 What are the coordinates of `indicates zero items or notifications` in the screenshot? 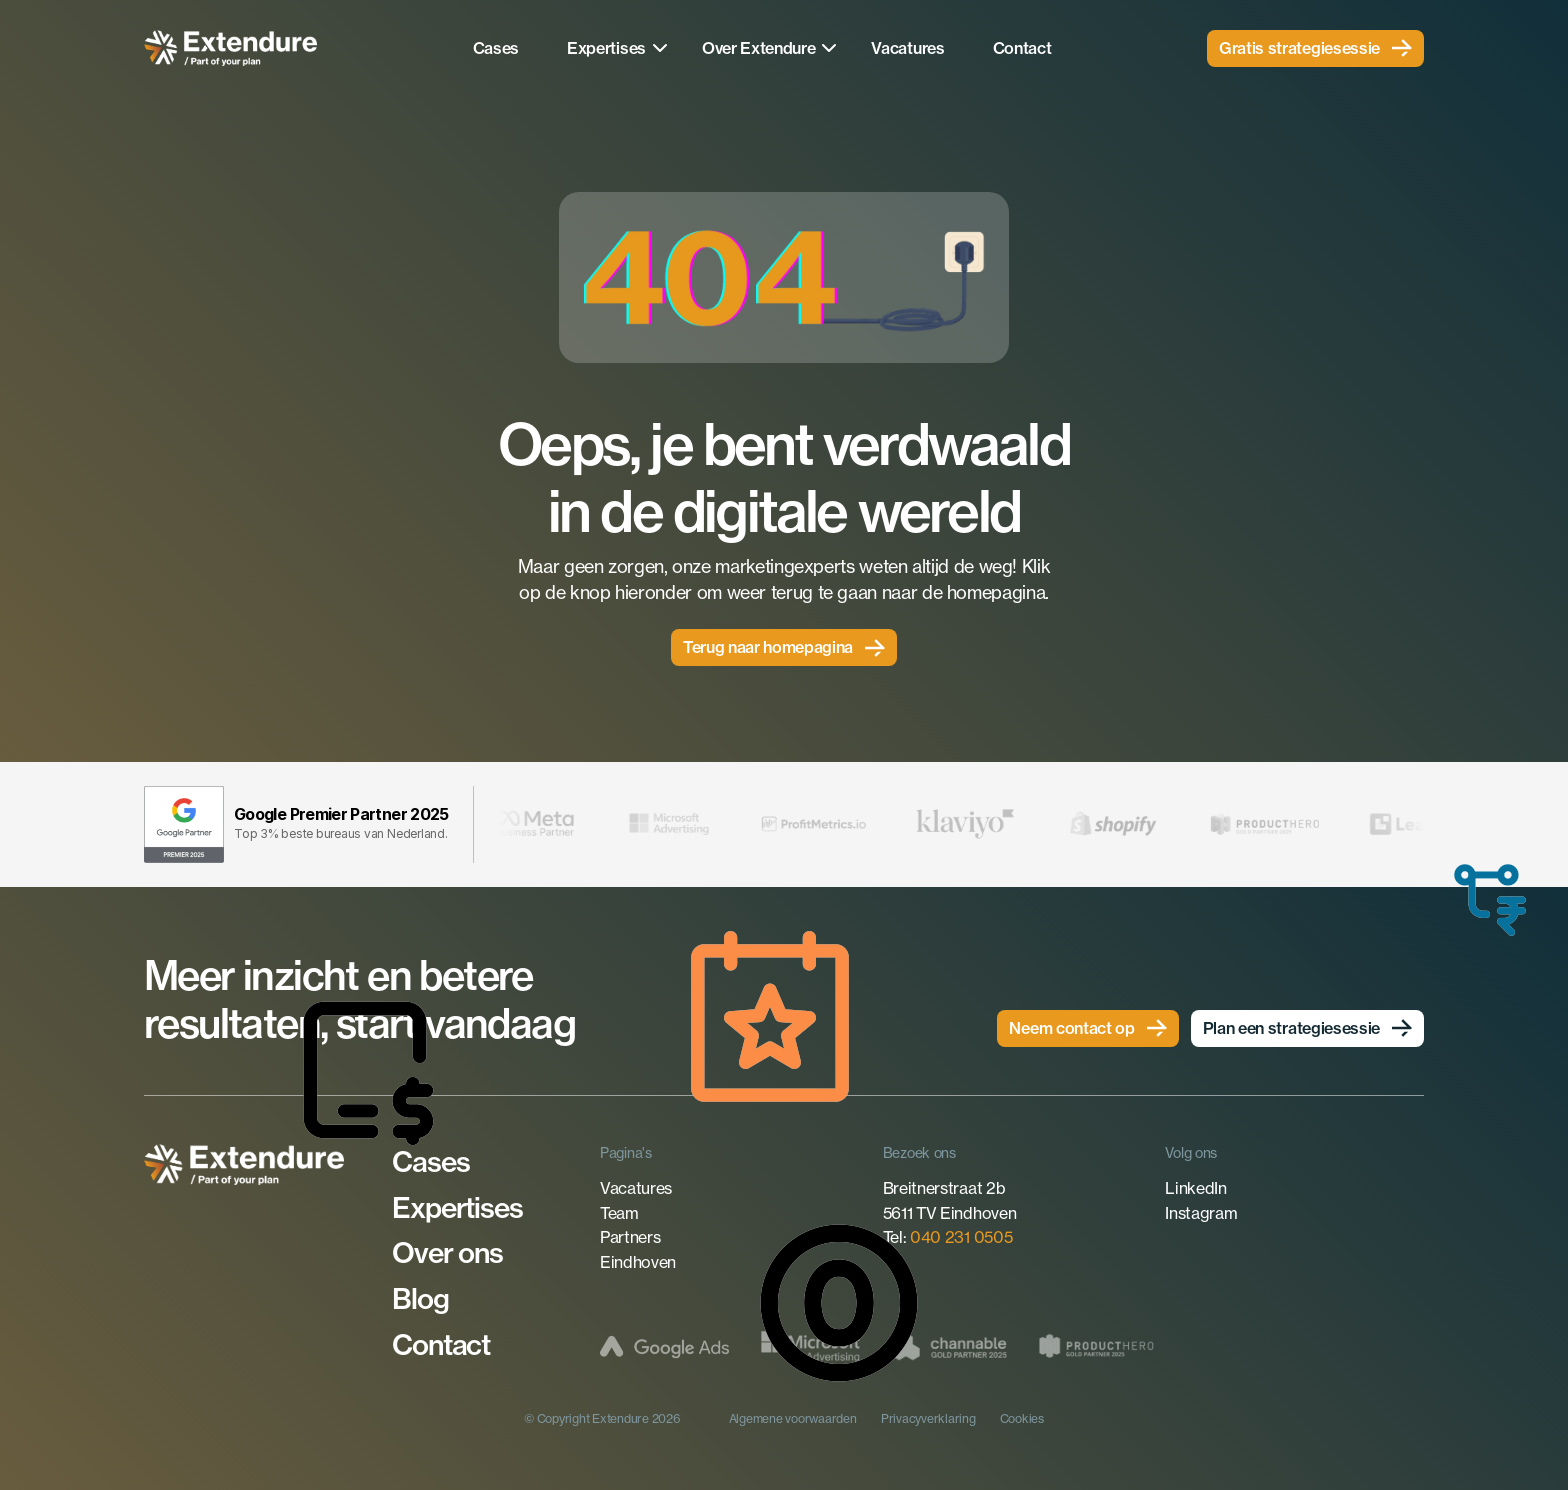 It's located at (839, 1303).